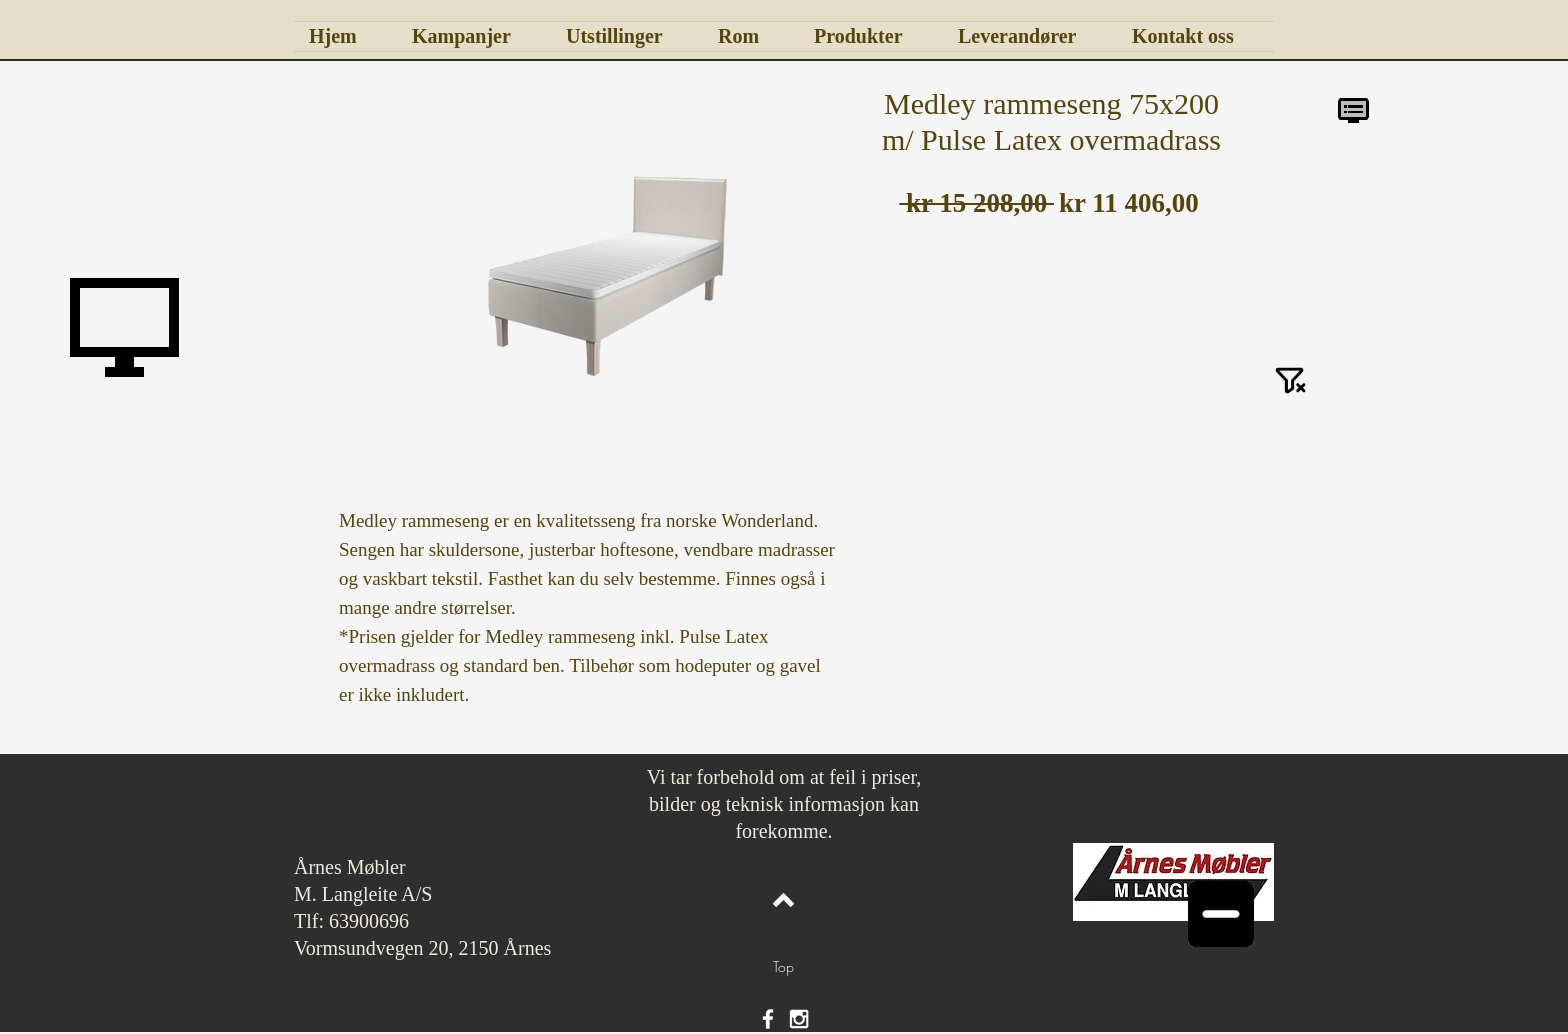  What do you see at coordinates (1353, 110) in the screenshot?
I see `access DVR or recorded content` at bounding box center [1353, 110].